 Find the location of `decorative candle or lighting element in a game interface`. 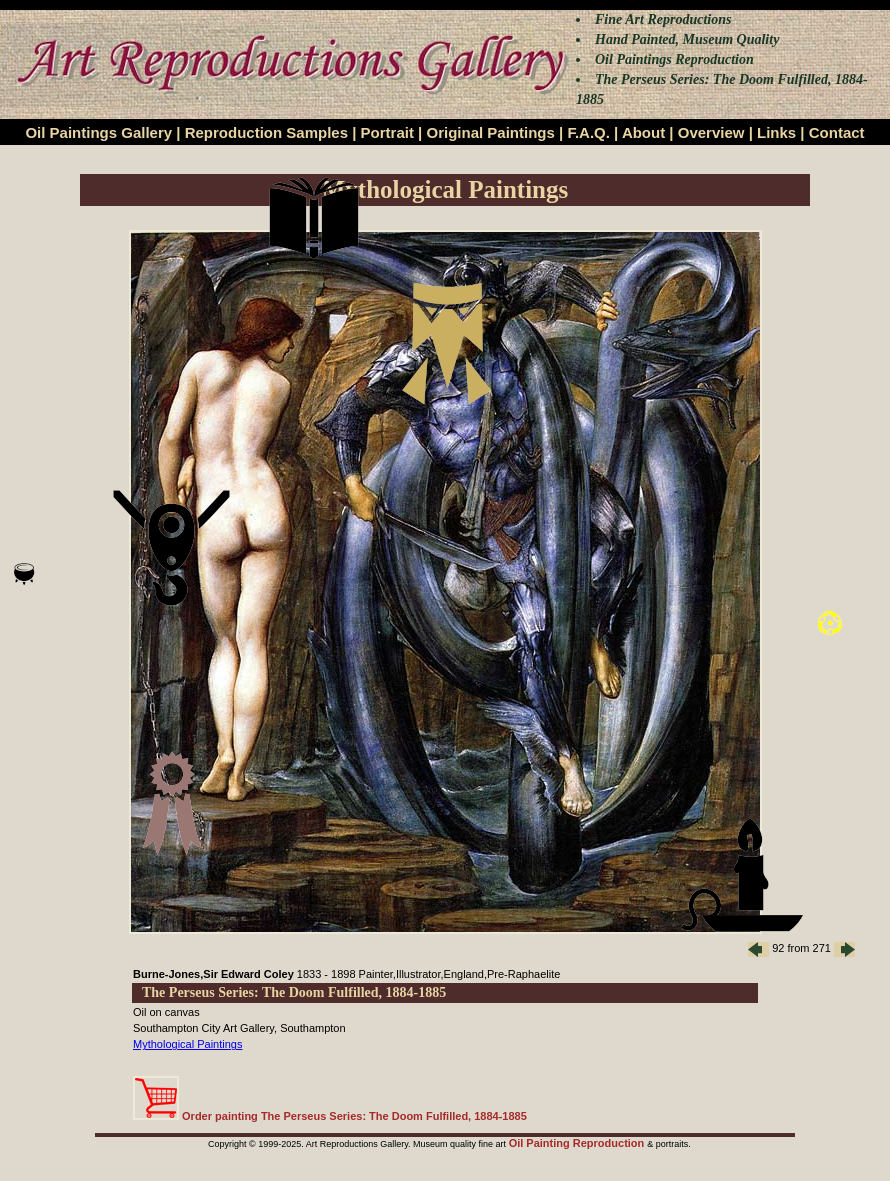

decorative candle or lighting element in a game interface is located at coordinates (741, 881).